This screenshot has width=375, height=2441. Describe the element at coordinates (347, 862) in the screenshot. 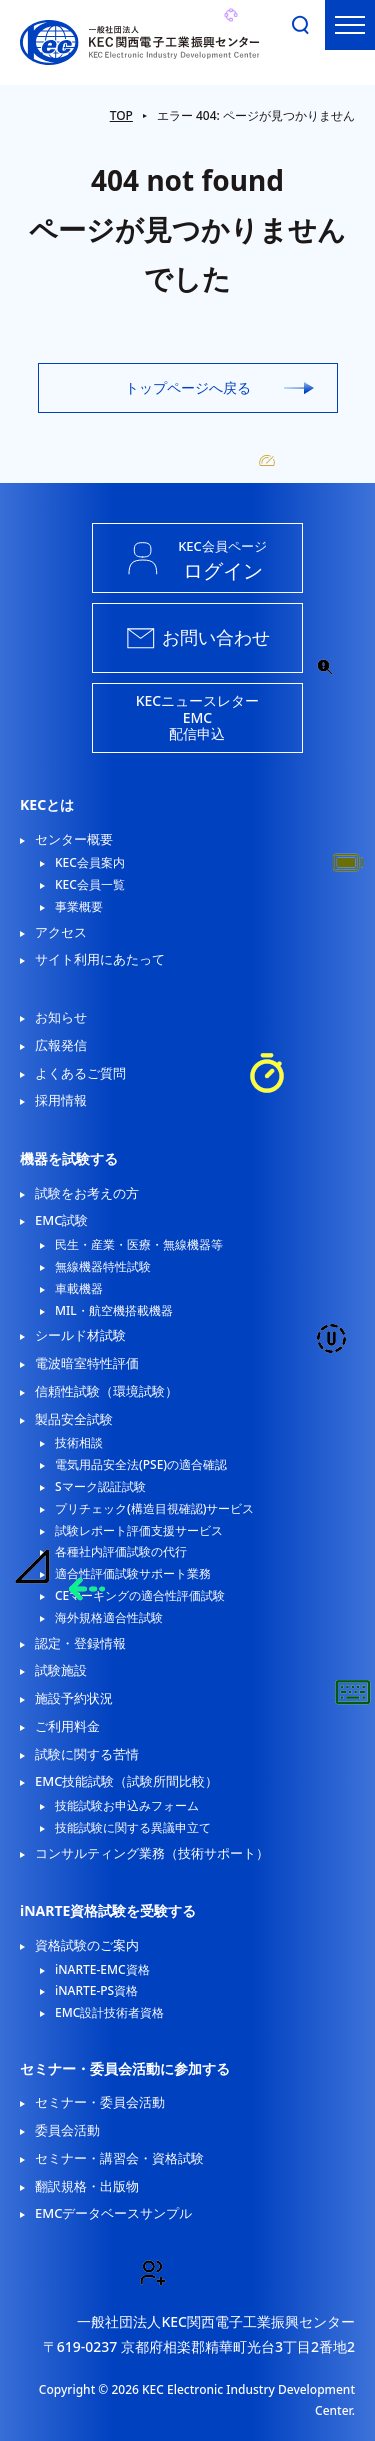

I see `indicates battery is fully charged` at that location.